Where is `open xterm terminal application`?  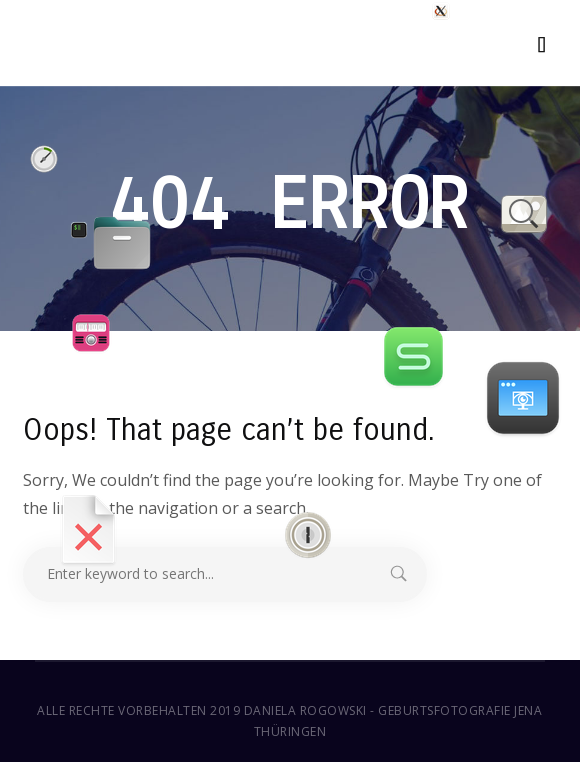
open xterm terminal application is located at coordinates (79, 230).